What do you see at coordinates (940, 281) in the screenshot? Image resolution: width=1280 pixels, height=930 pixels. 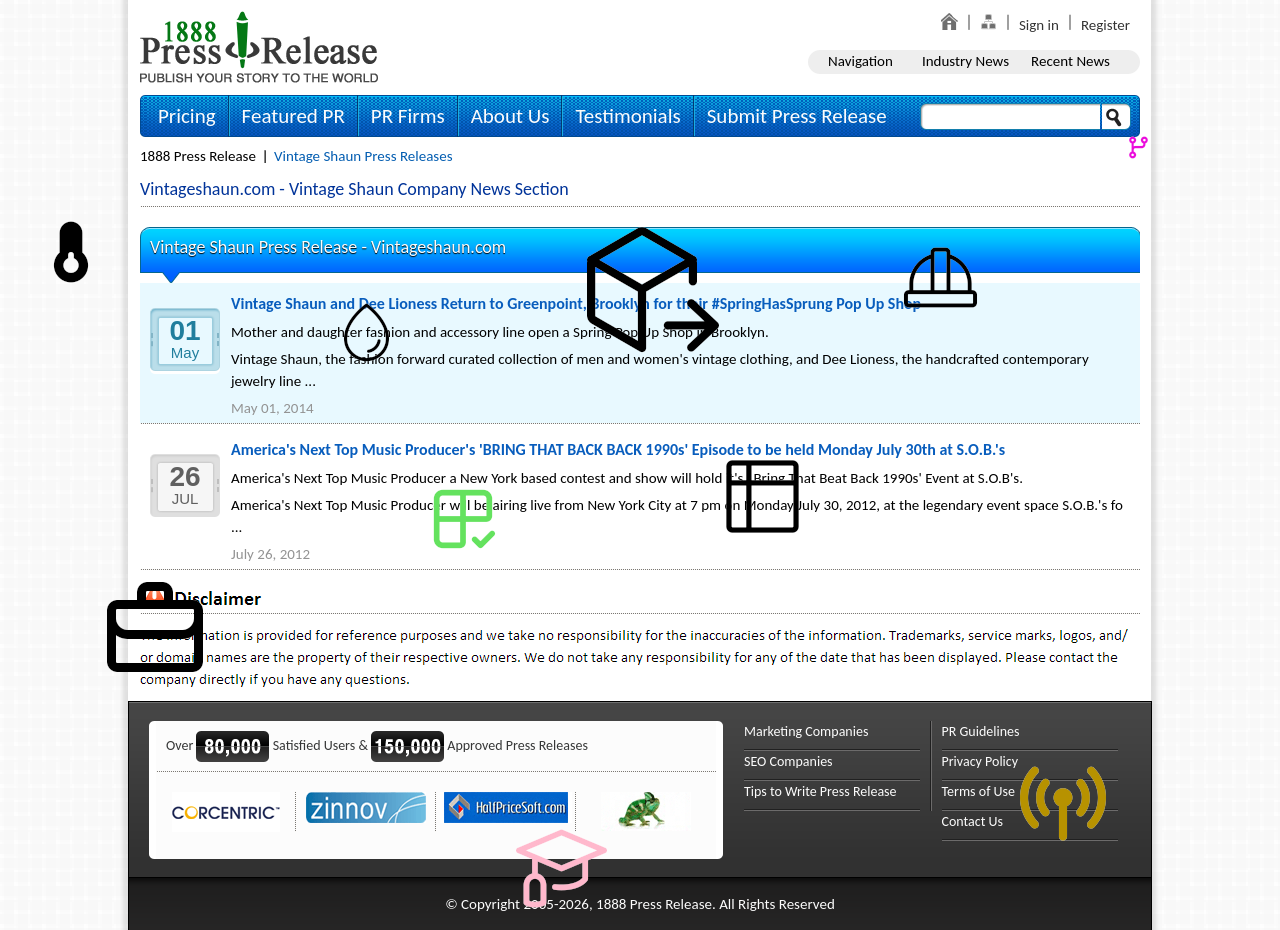 I see `access construction or work site settings` at bounding box center [940, 281].